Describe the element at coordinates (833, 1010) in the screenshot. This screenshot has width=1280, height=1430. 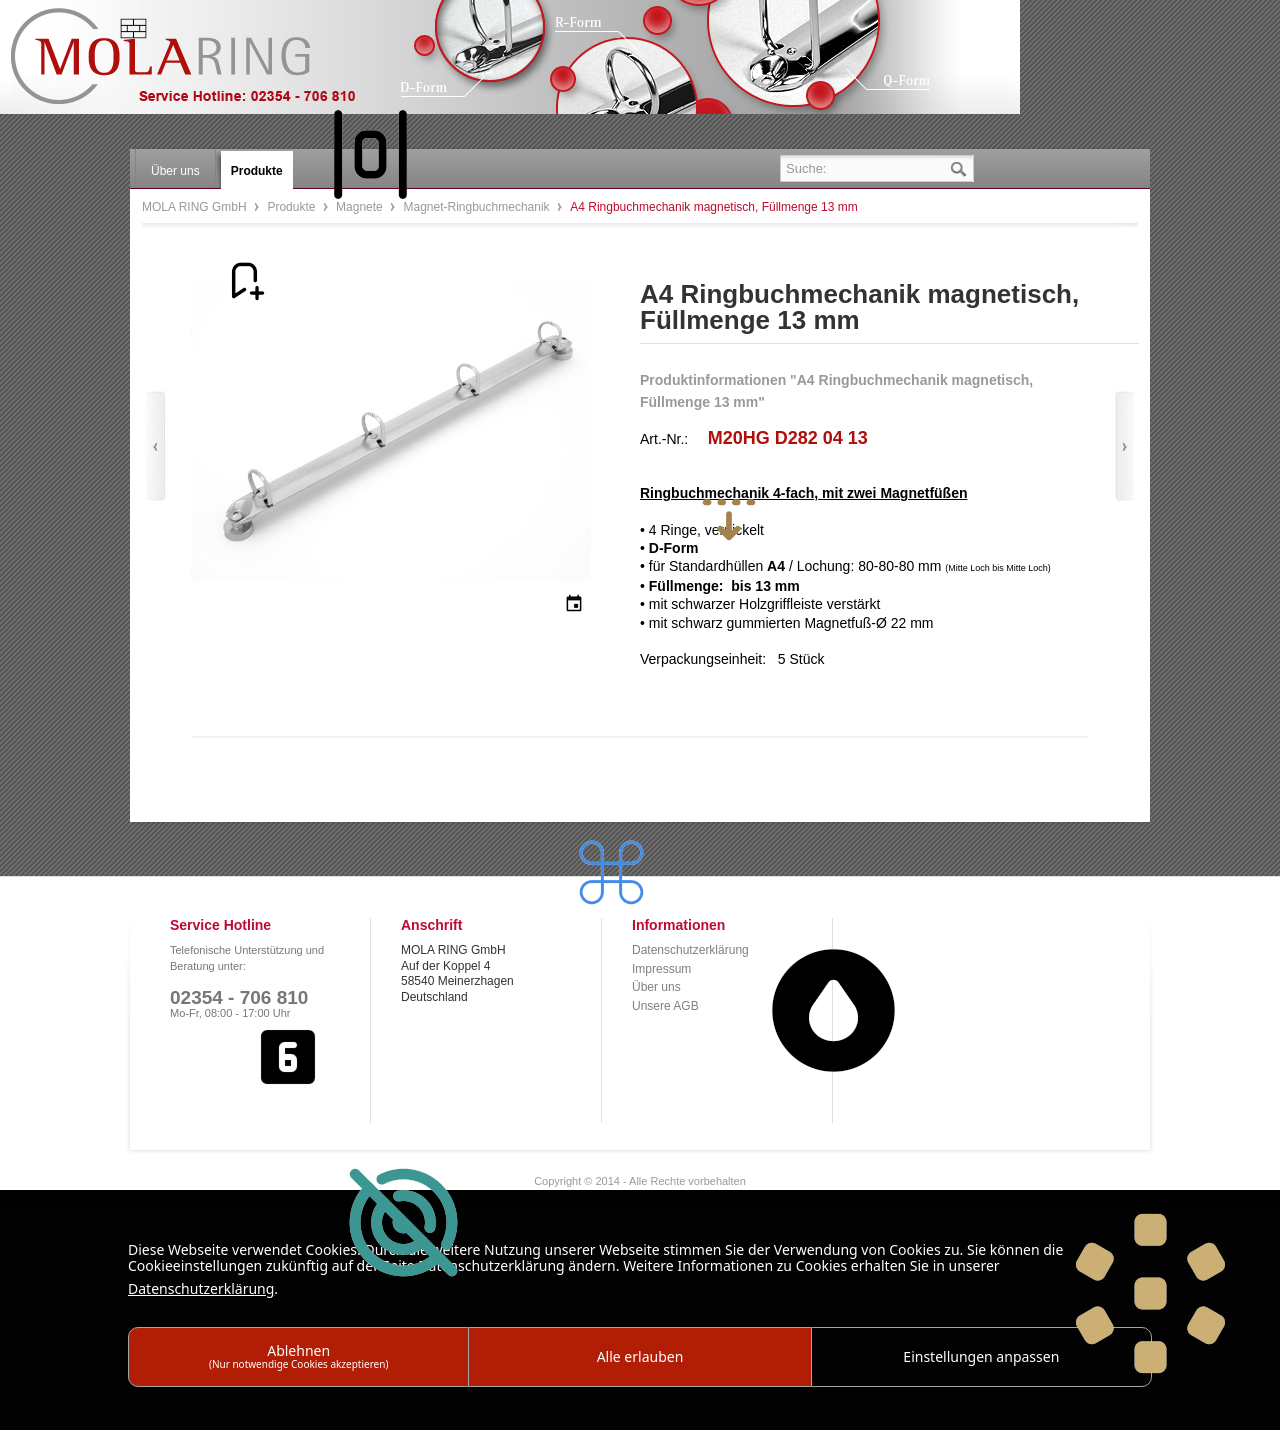
I see `adjust color or ink settings` at that location.